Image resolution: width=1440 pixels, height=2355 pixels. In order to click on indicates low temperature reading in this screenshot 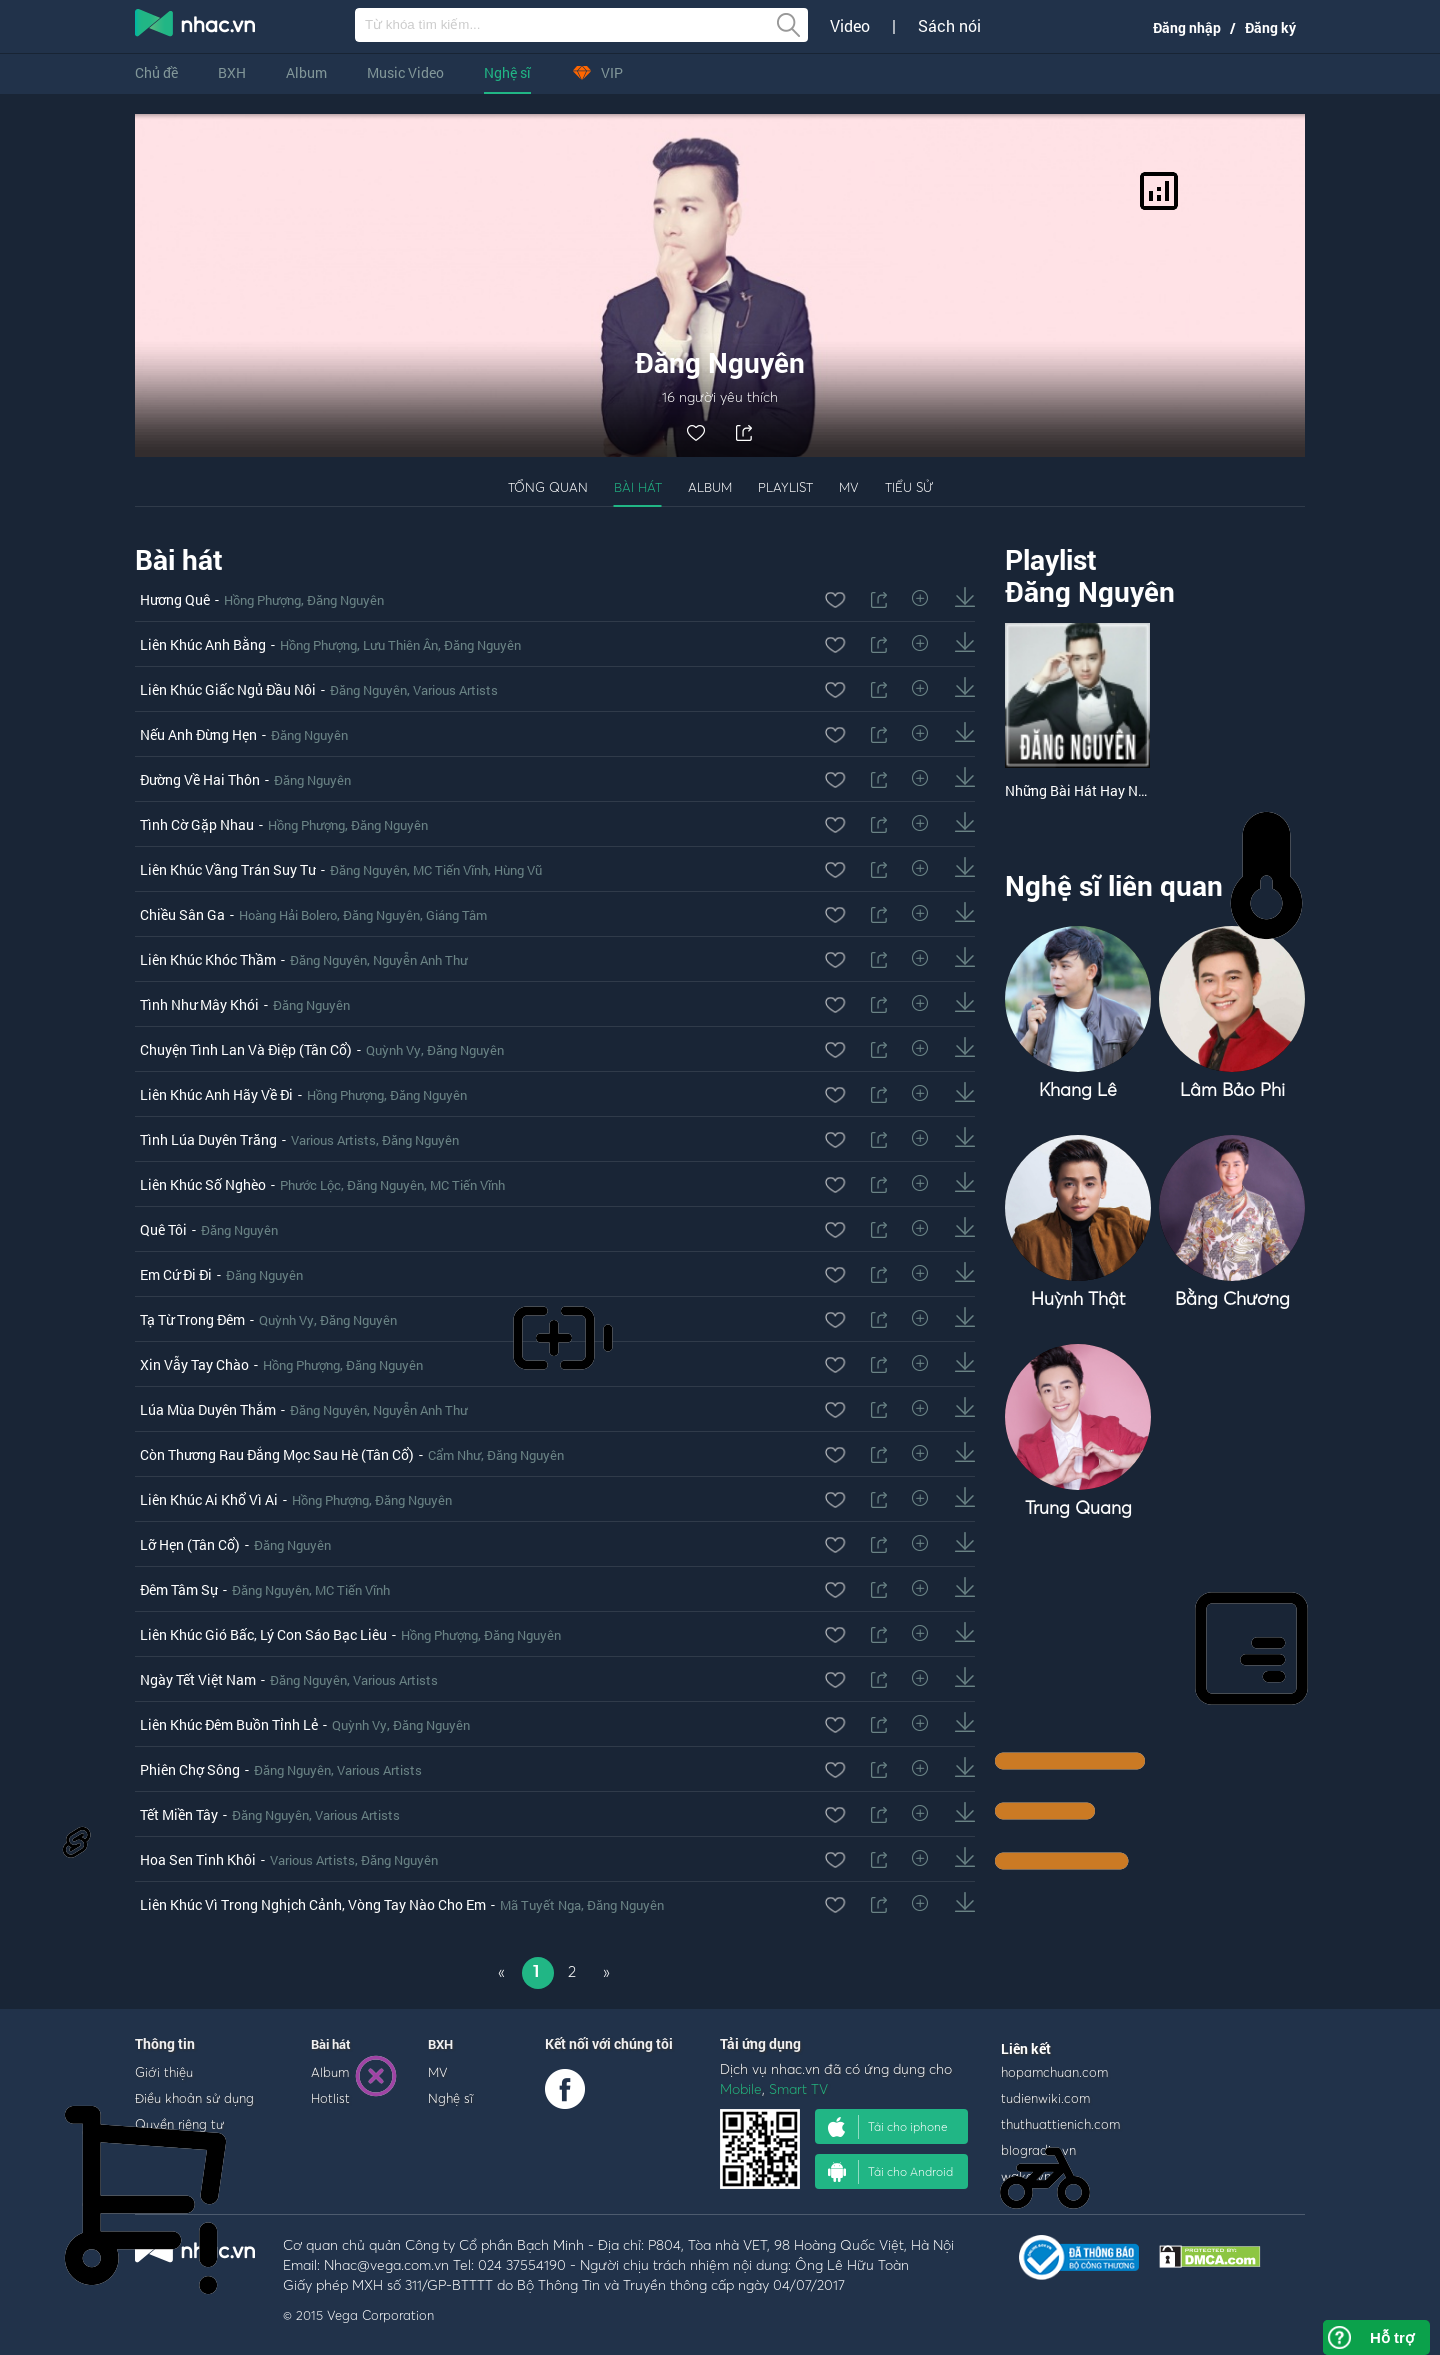, I will do `click(1266, 875)`.